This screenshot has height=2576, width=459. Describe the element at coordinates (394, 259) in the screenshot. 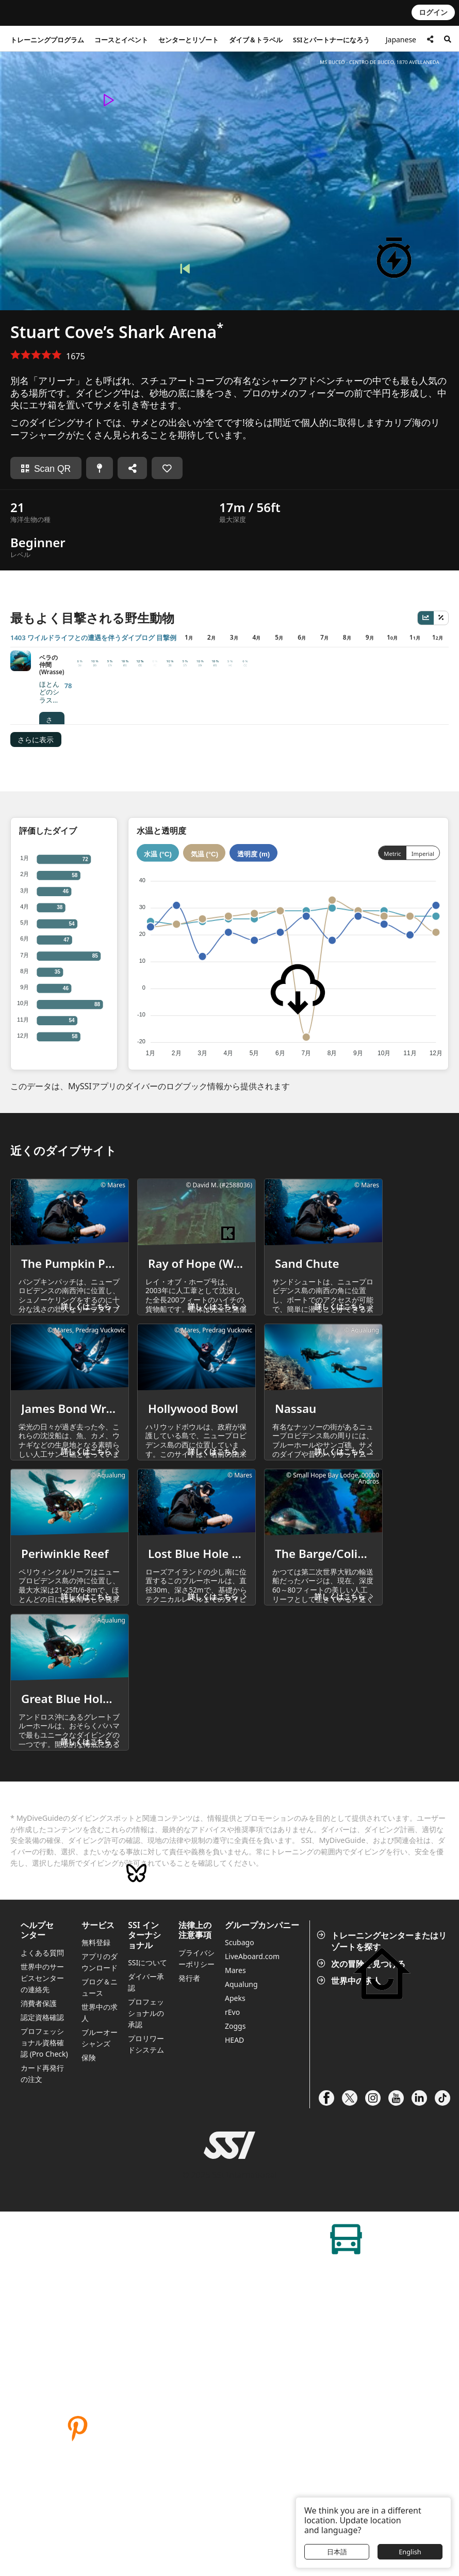

I see `set a quick timer or speed countdown` at that location.